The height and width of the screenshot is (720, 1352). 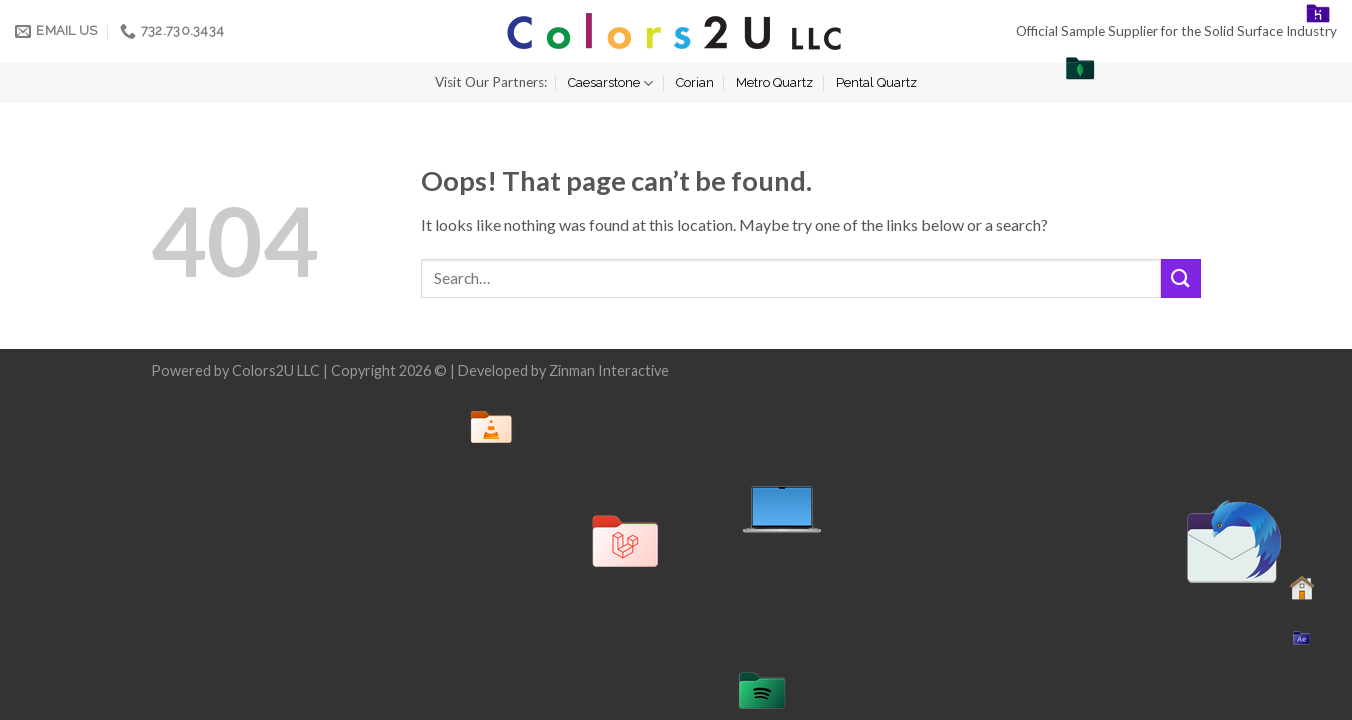 What do you see at coordinates (1080, 69) in the screenshot?
I see `open mongodb database files folder` at bounding box center [1080, 69].